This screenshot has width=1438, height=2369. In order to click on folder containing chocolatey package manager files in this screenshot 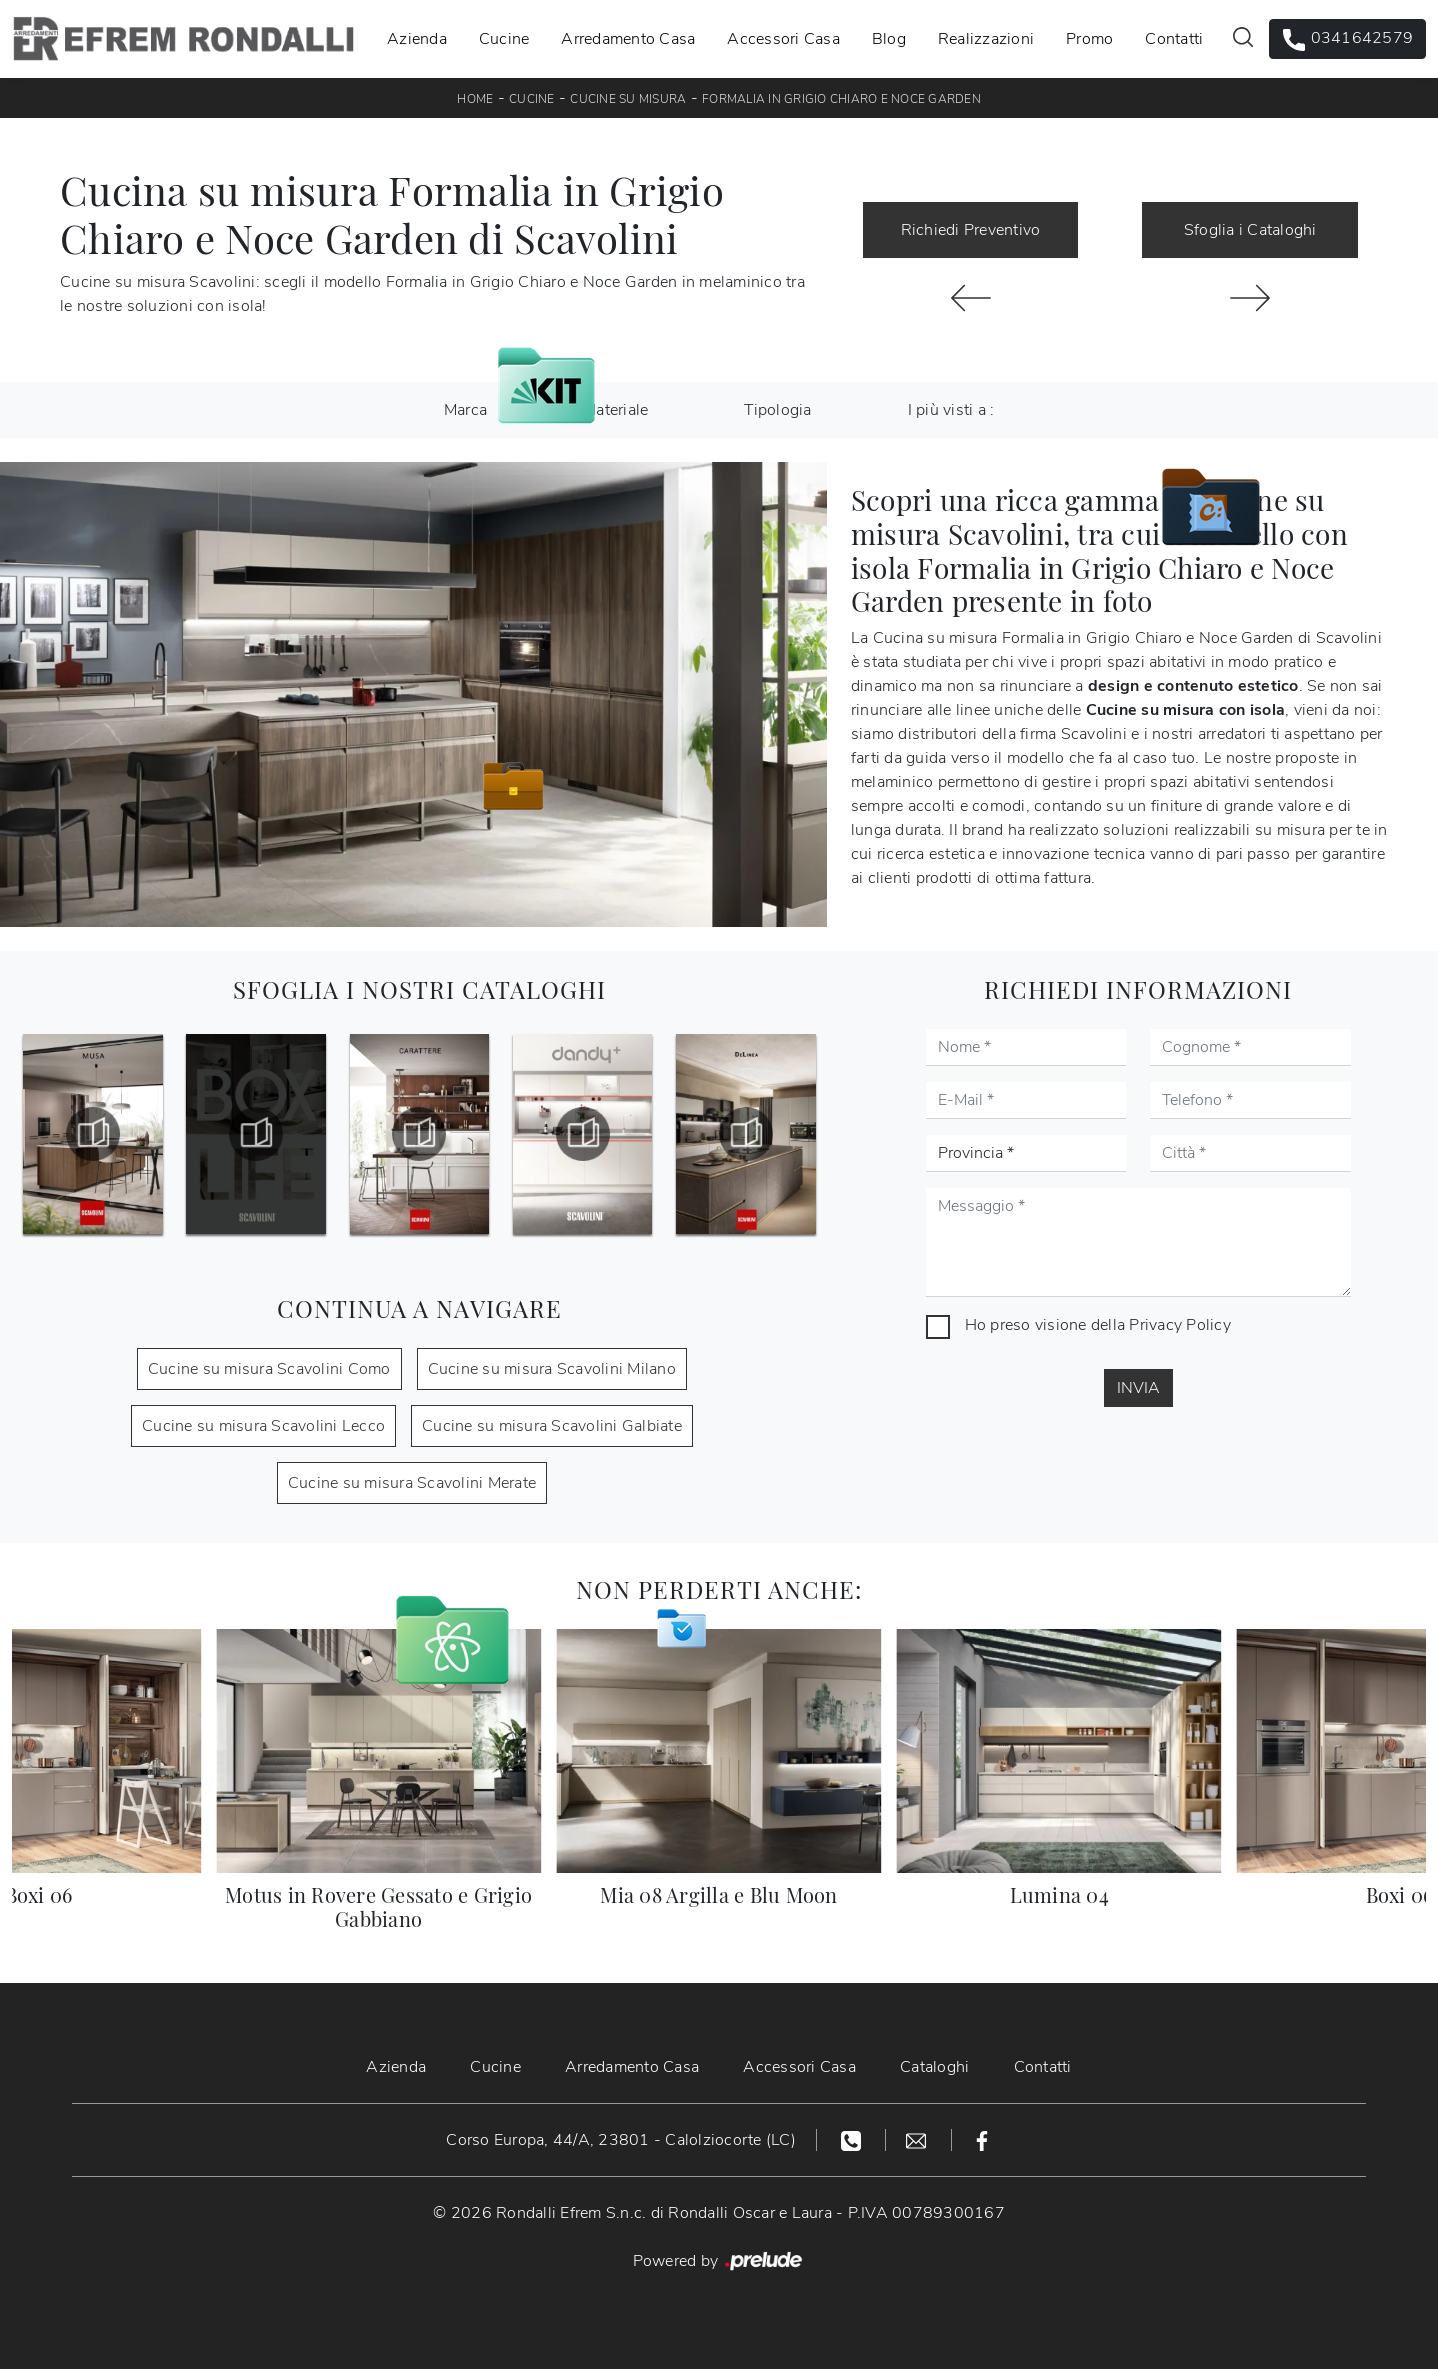, I will do `click(1210, 509)`.